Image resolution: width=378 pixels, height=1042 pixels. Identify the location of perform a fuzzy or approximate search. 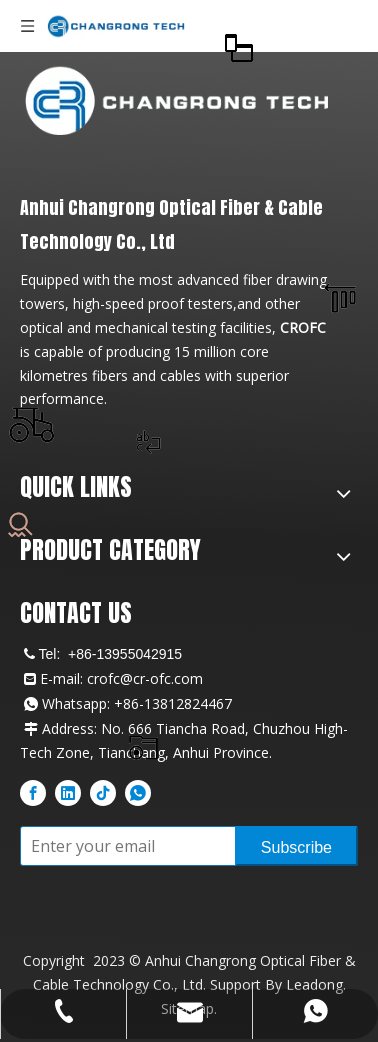
(21, 524).